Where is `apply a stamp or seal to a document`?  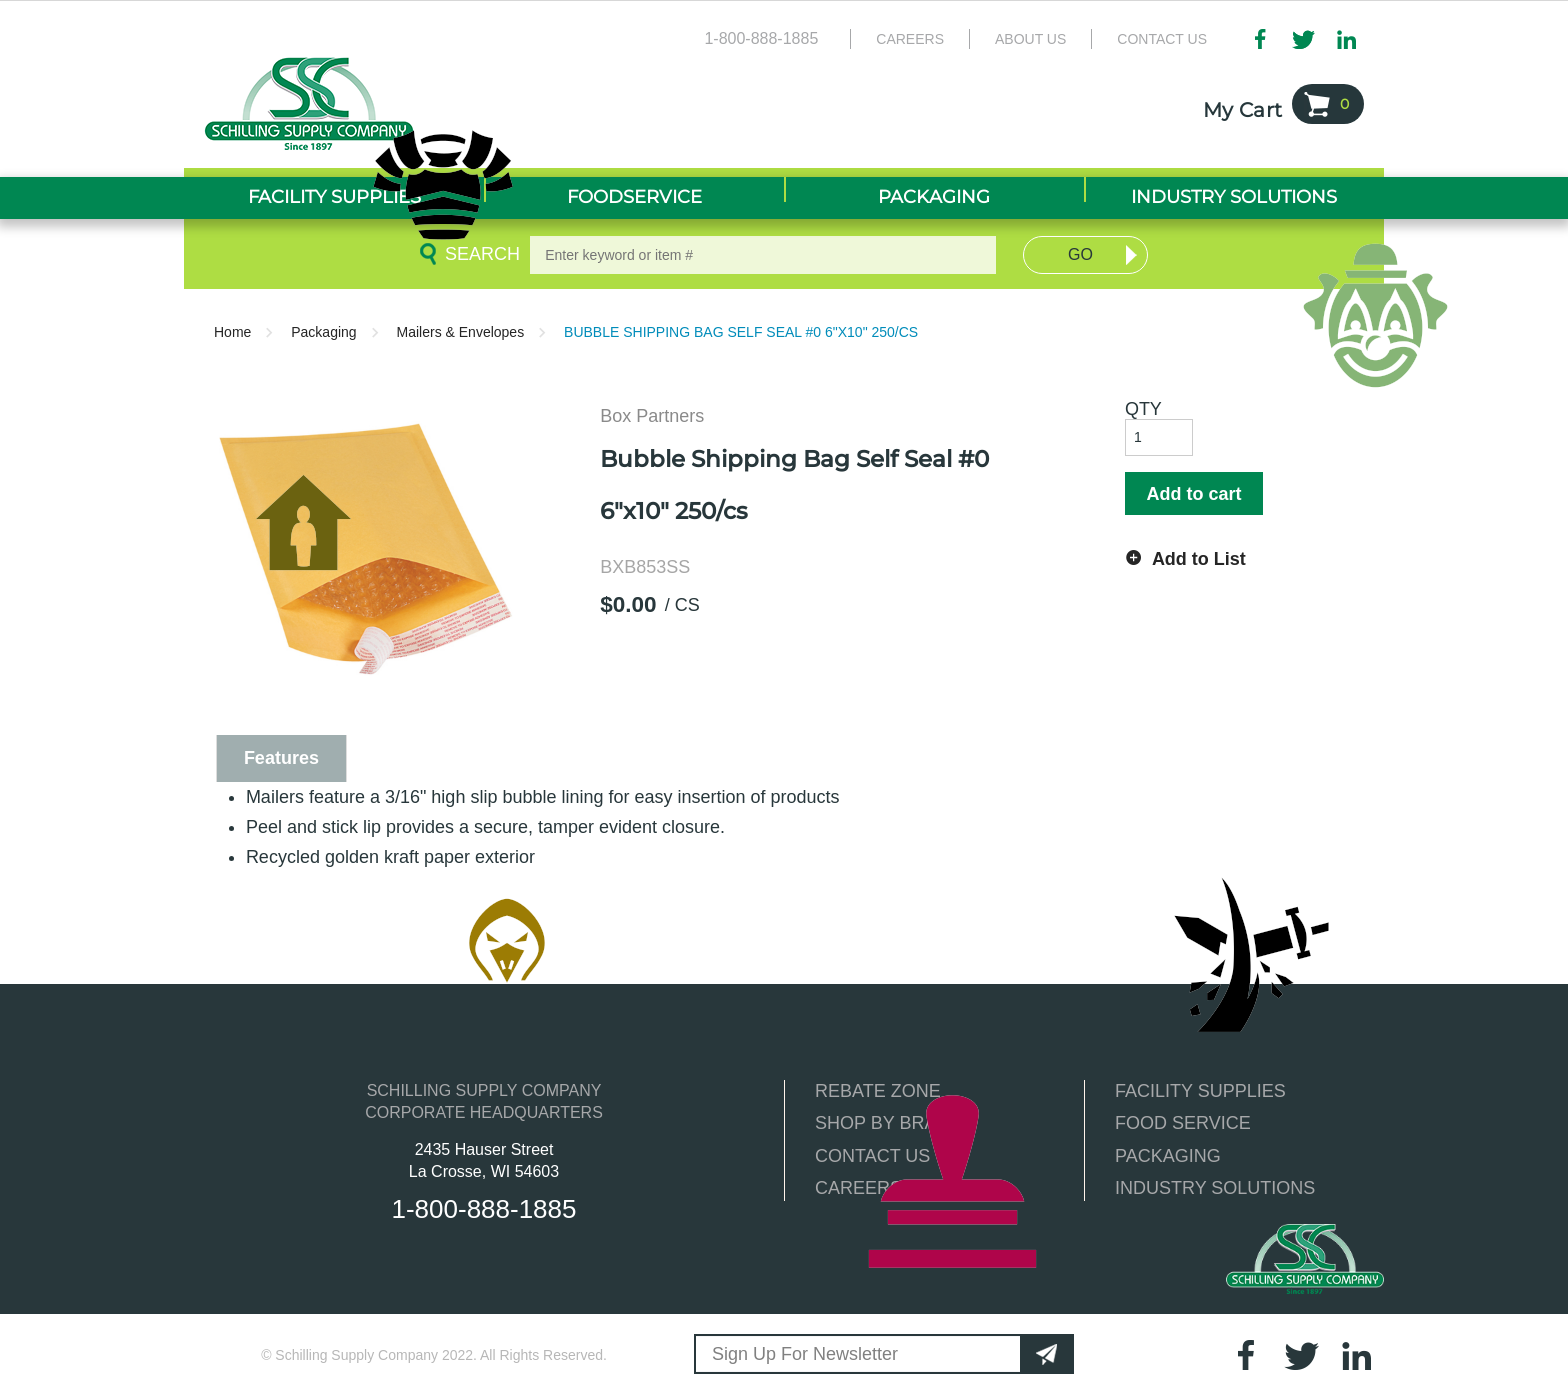
apply a stamp or seal to a document is located at coordinates (952, 1181).